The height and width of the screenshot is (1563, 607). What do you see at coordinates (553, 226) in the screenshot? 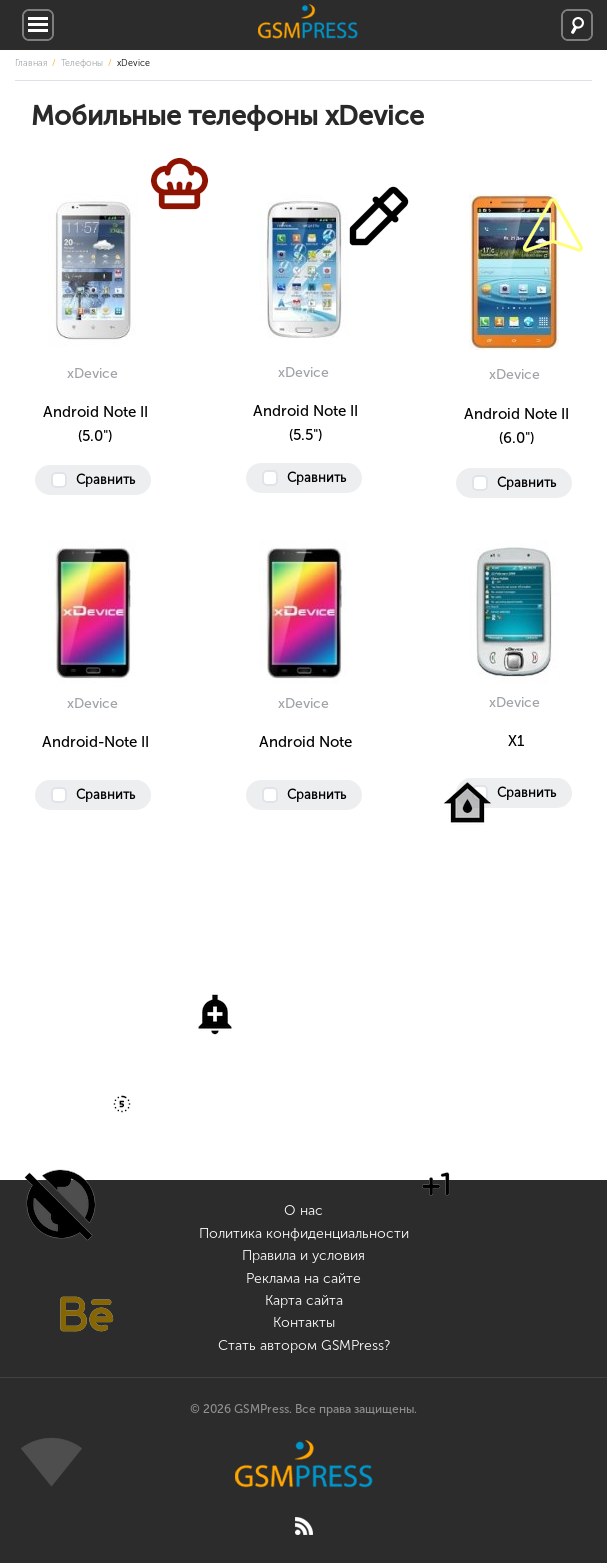
I see `send a message` at bounding box center [553, 226].